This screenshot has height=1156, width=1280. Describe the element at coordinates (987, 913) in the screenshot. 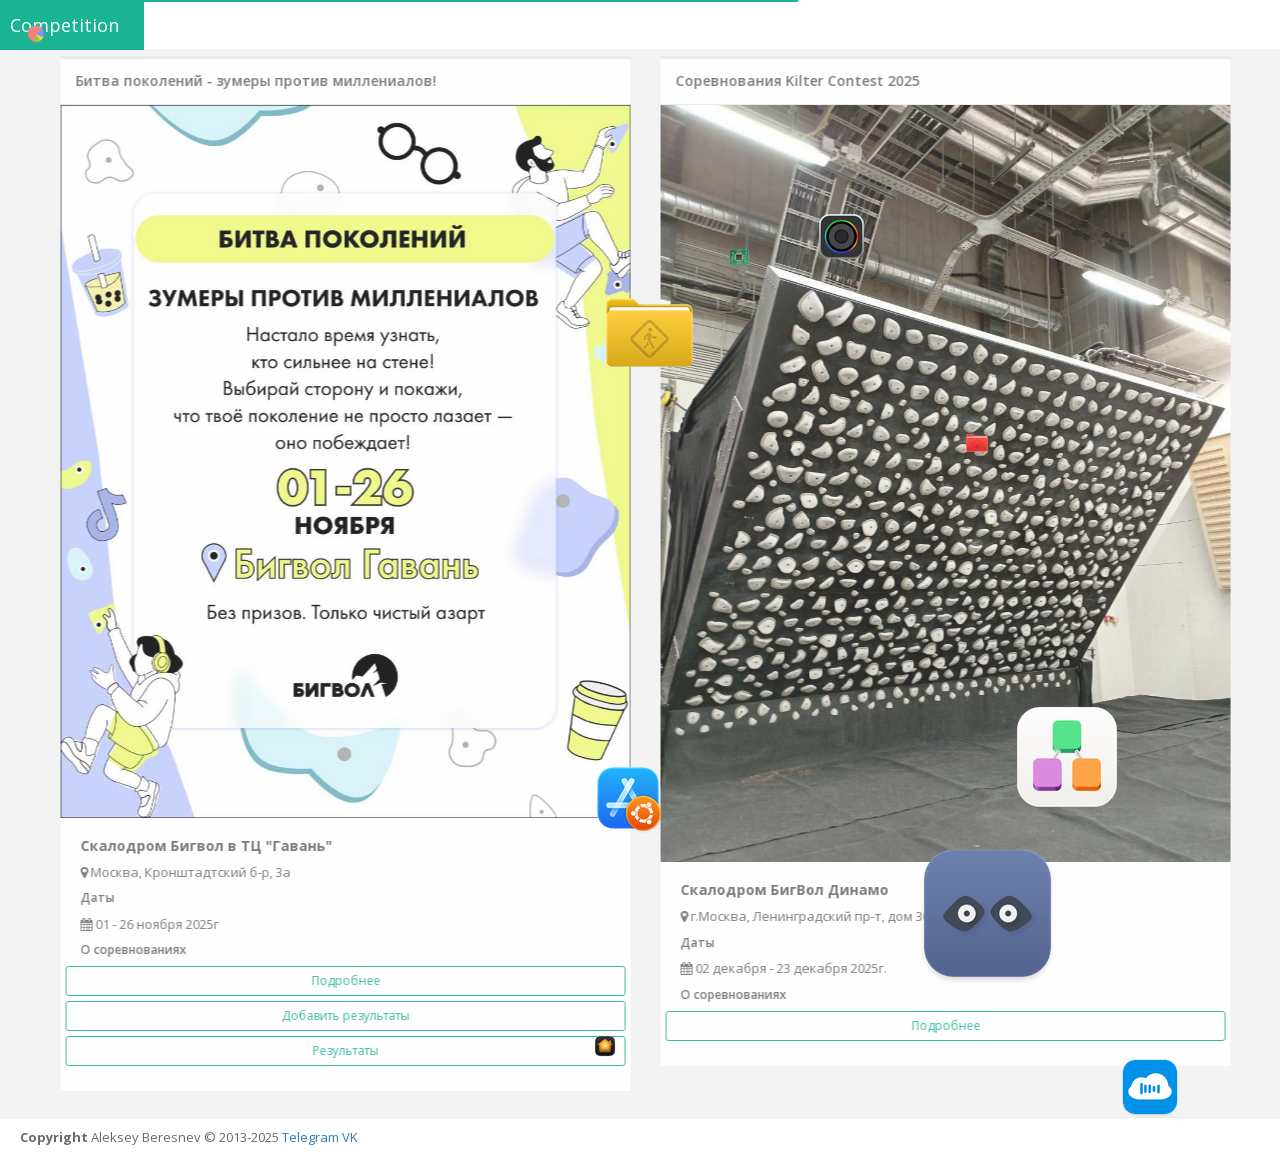

I see `open mockoon api mocking application` at that location.